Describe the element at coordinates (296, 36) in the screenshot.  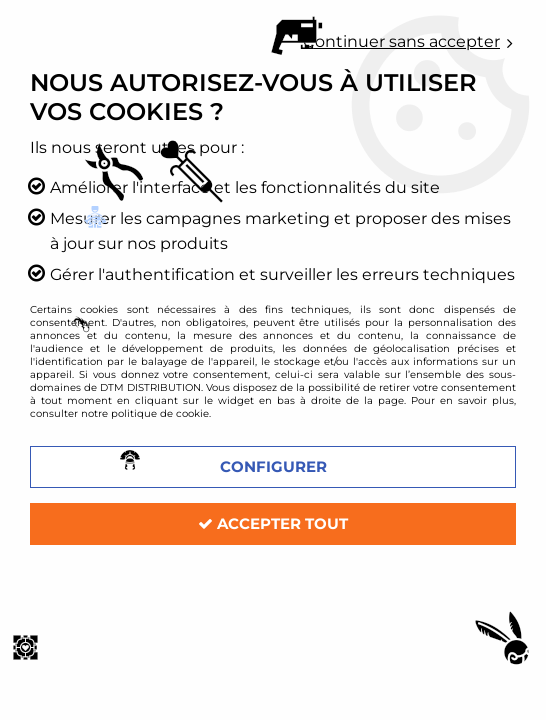
I see `select bolter weapon in game inventory` at that location.